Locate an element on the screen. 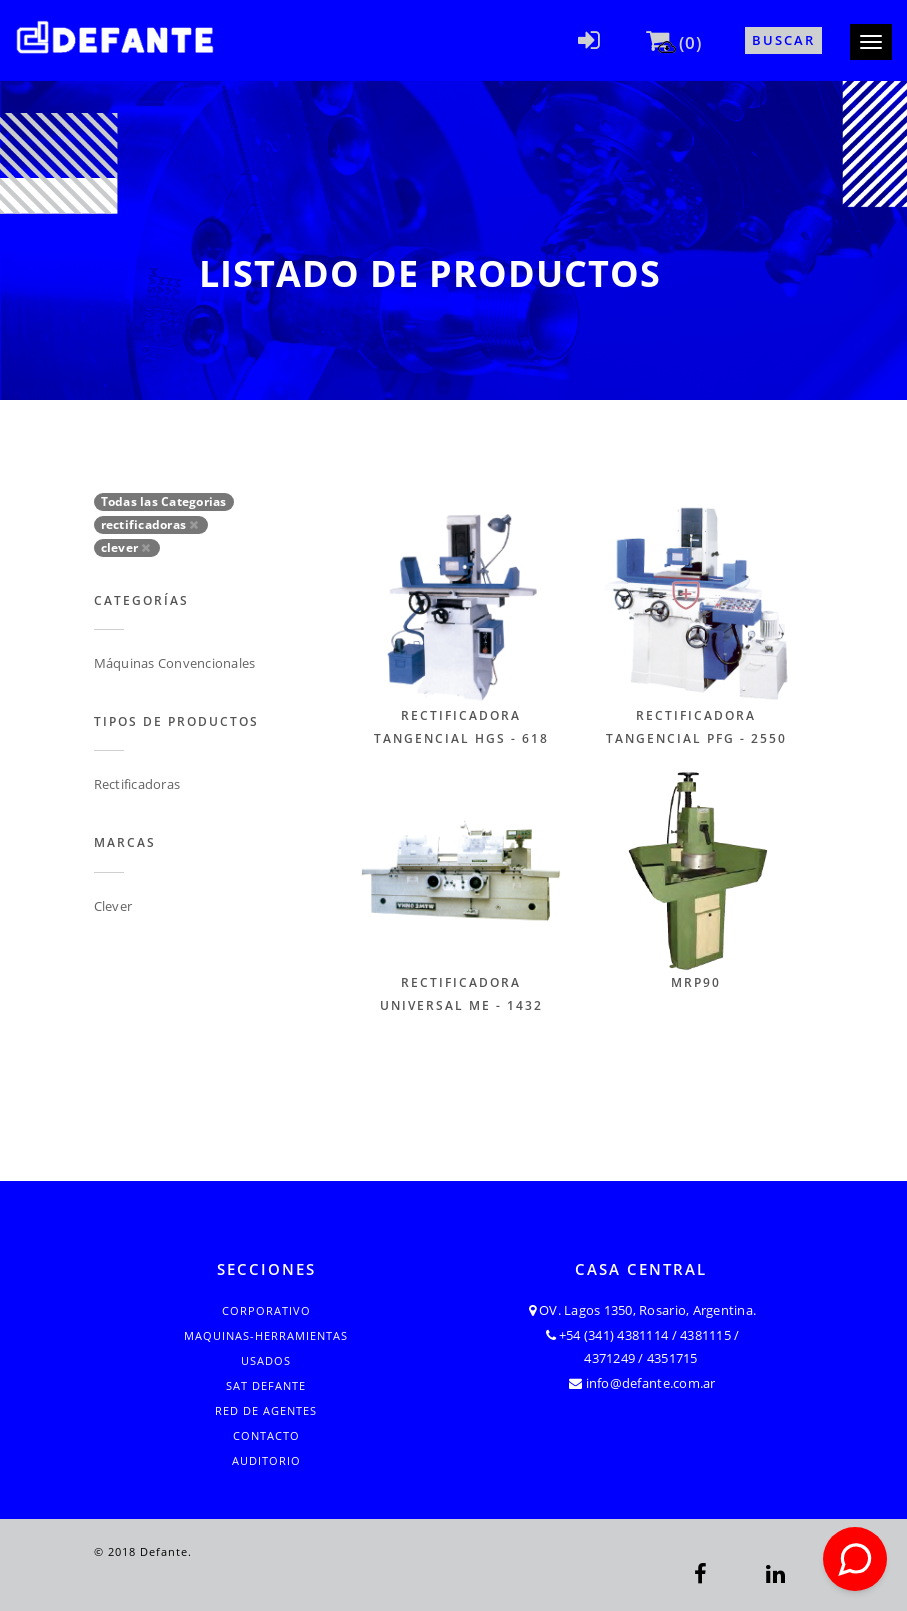  download file from cloud storage is located at coordinates (667, 47).